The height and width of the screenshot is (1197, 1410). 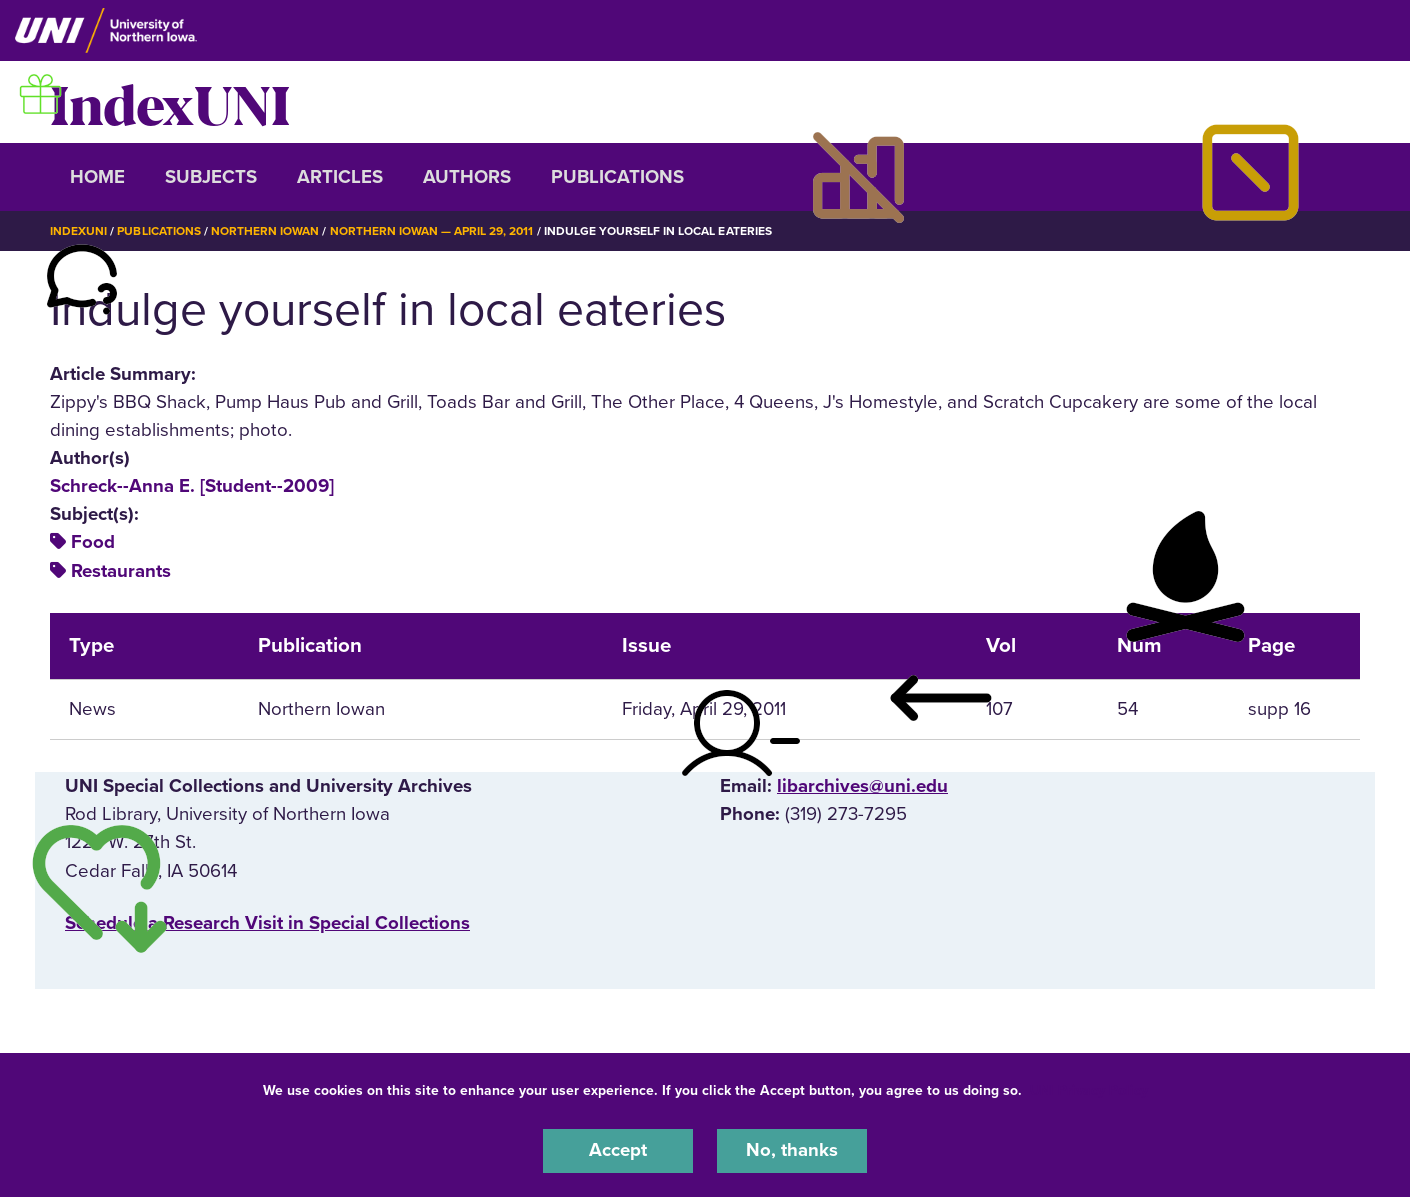 I want to click on move item to the left, so click(x=941, y=698).